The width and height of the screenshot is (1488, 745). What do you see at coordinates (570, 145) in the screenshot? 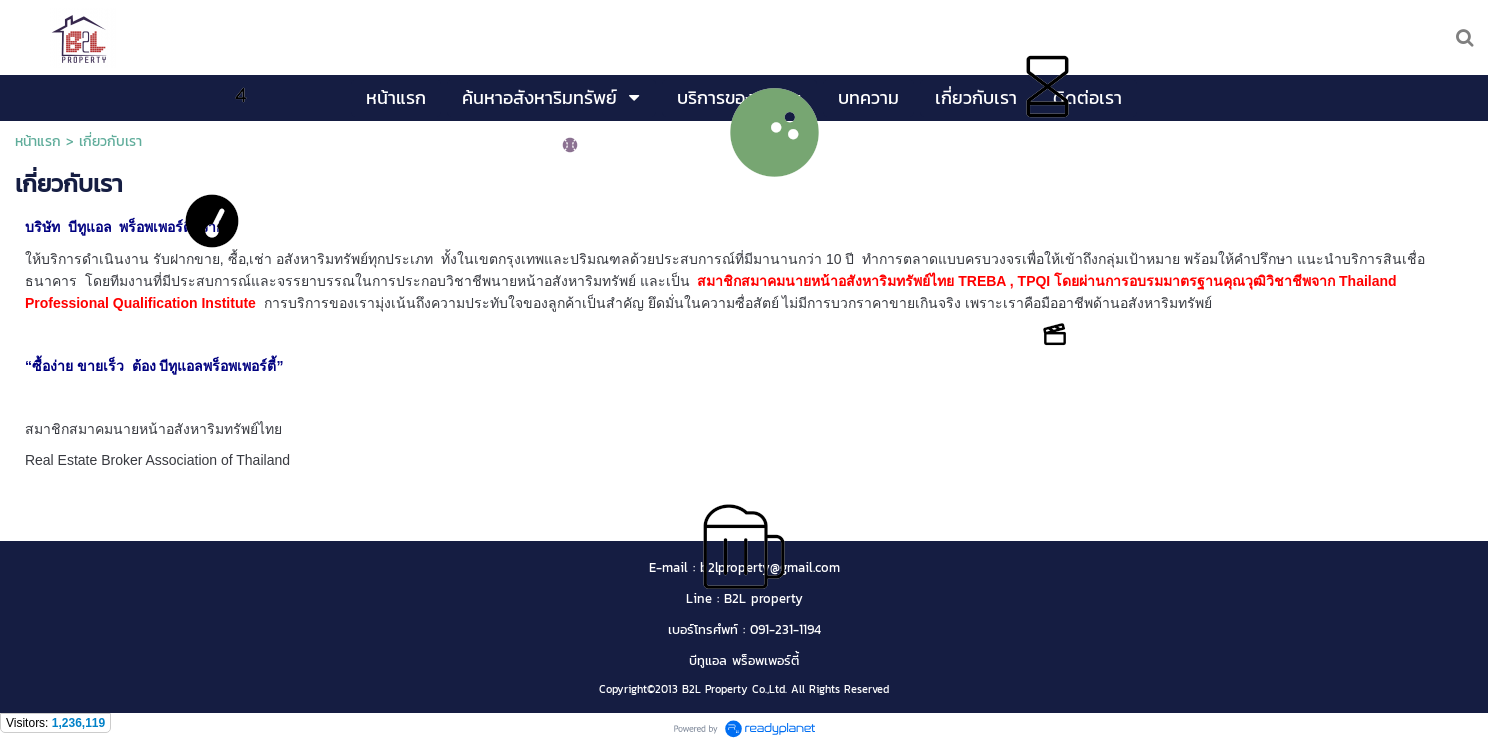
I see `view baseball scores or stats` at bounding box center [570, 145].